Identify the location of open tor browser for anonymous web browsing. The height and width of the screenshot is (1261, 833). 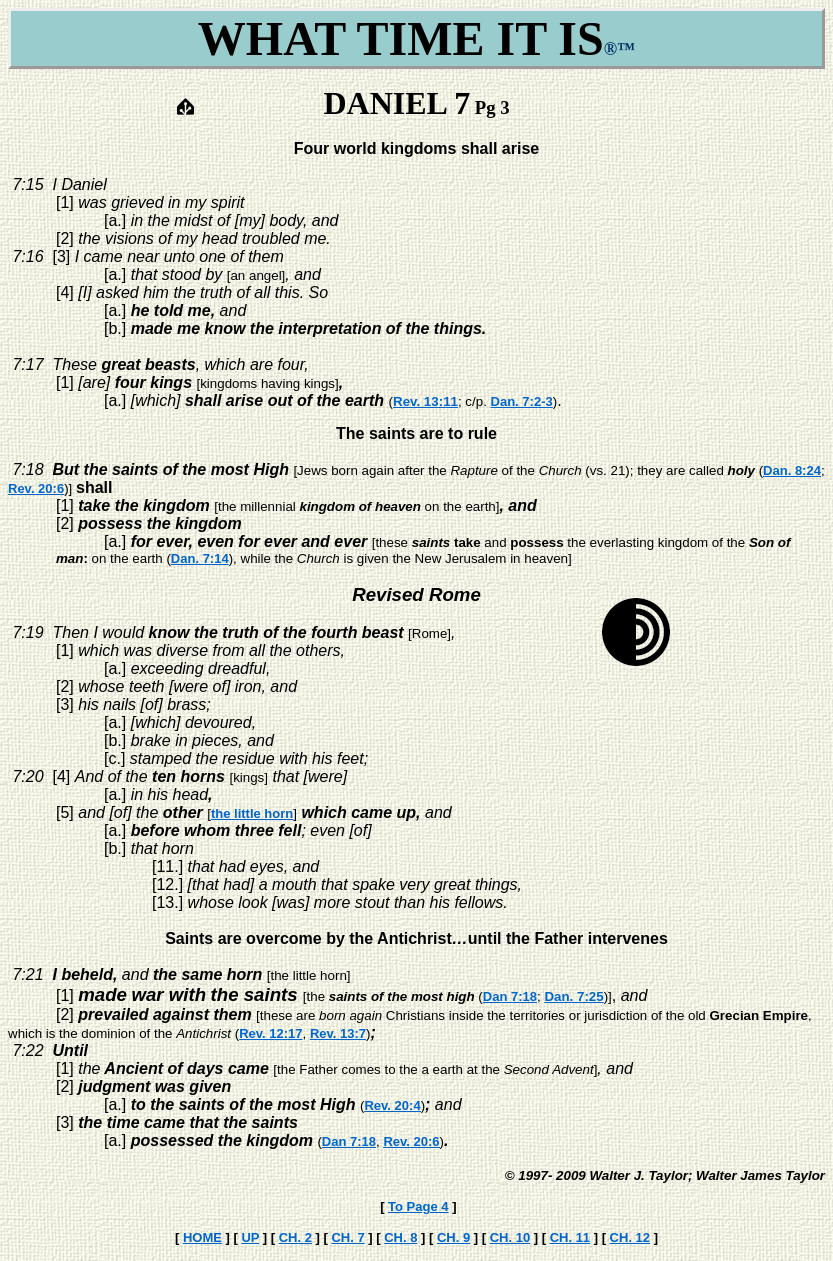
(636, 632).